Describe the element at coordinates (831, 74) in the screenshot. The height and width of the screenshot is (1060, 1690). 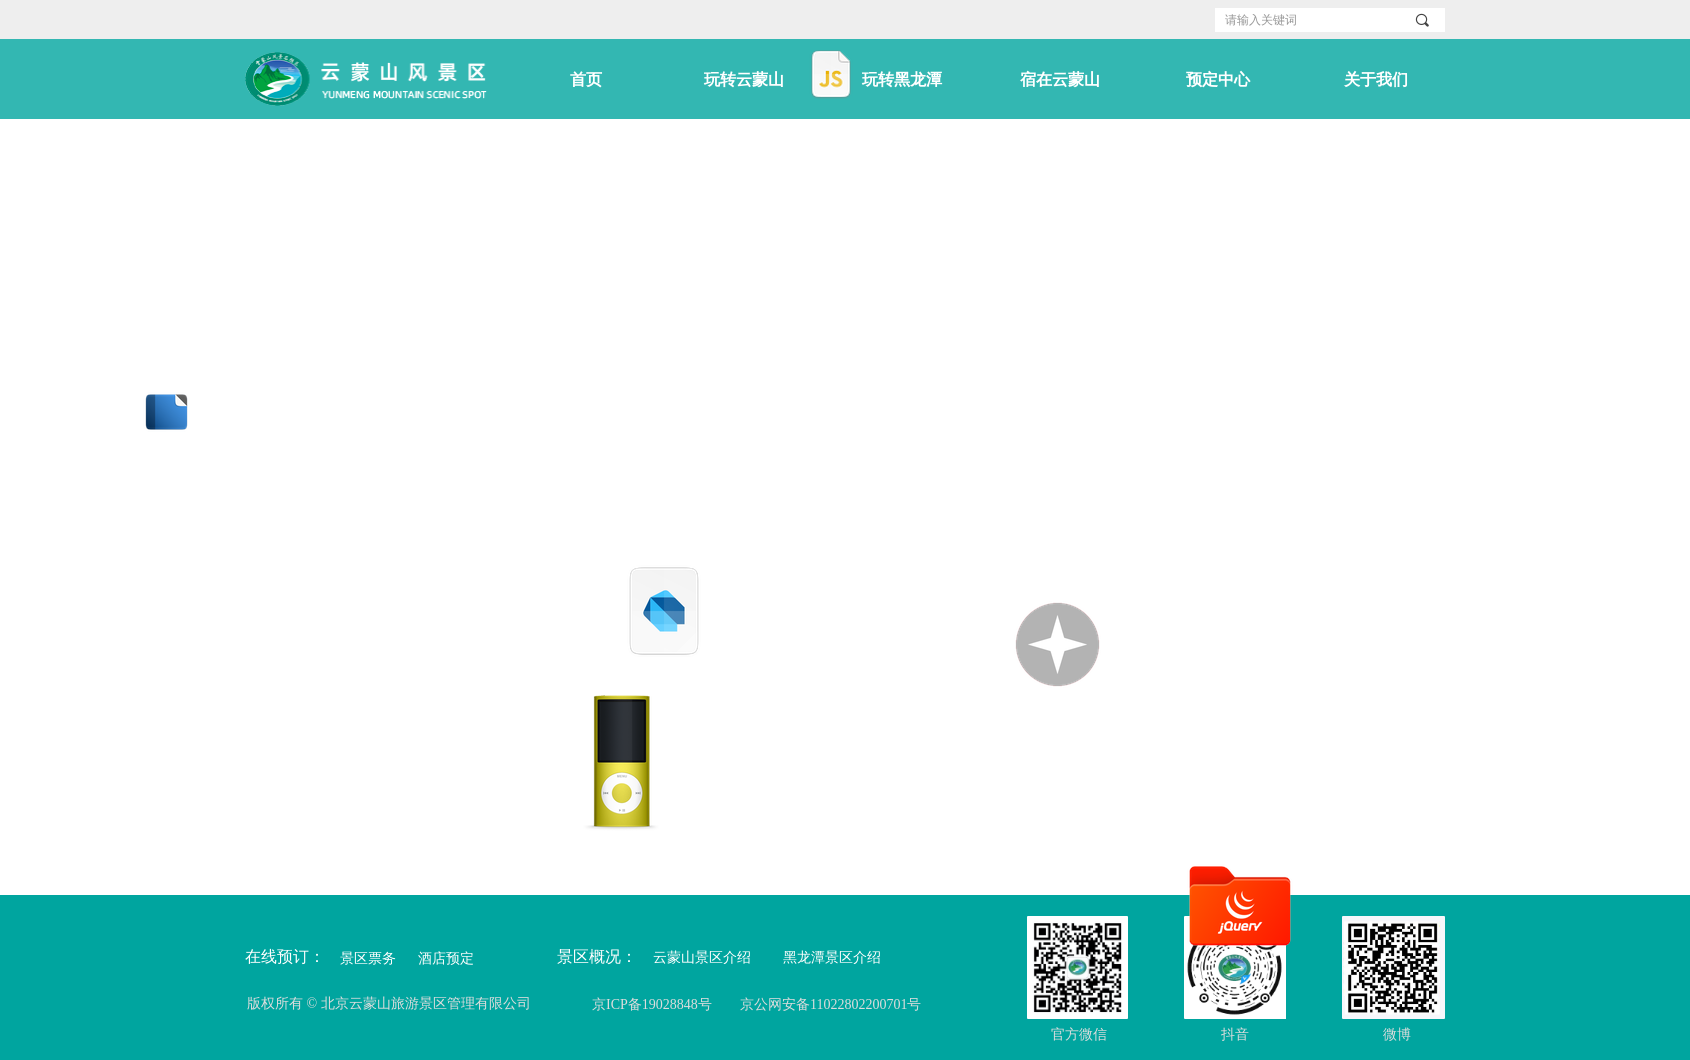
I see `indicates a javascript source file` at that location.